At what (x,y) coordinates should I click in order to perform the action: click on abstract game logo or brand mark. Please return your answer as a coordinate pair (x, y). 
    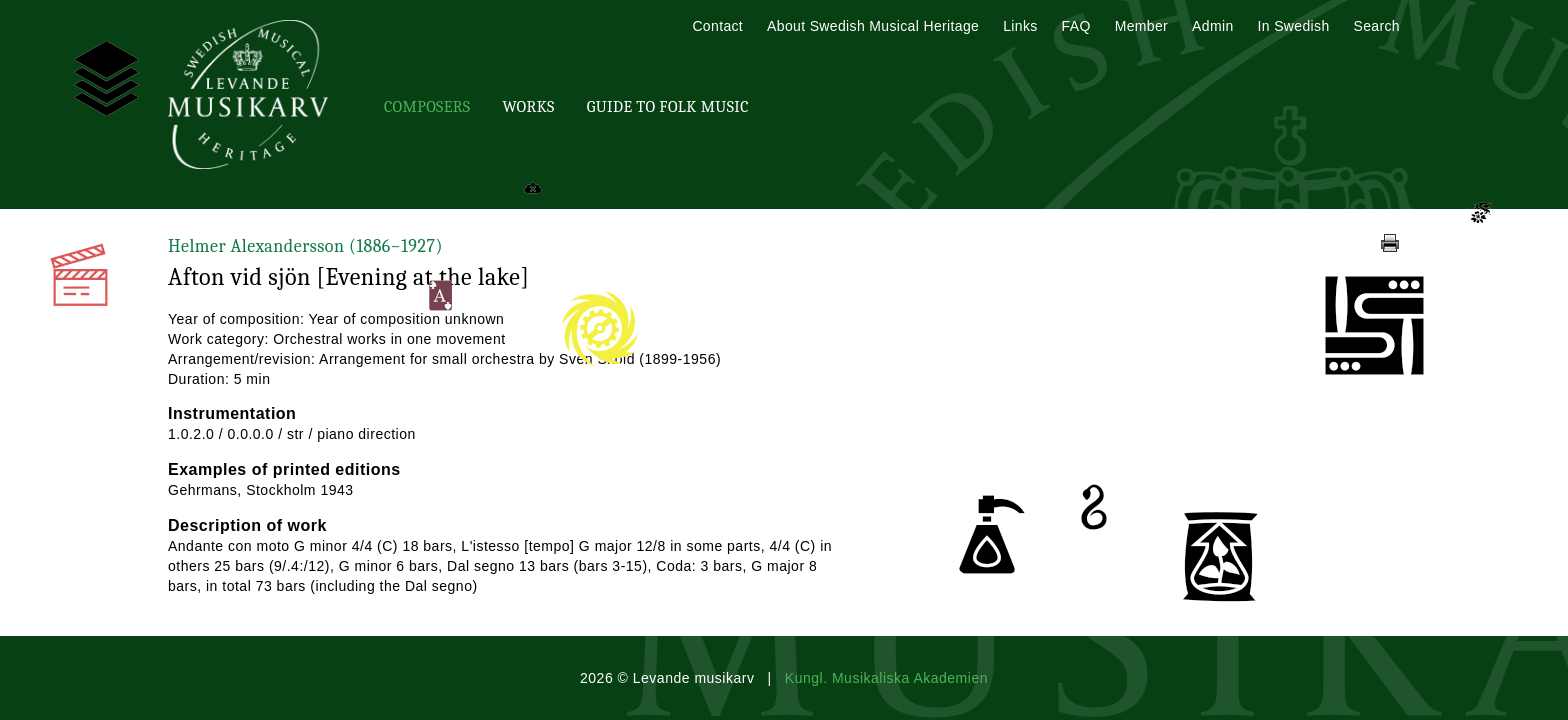
    Looking at the image, I should click on (1374, 325).